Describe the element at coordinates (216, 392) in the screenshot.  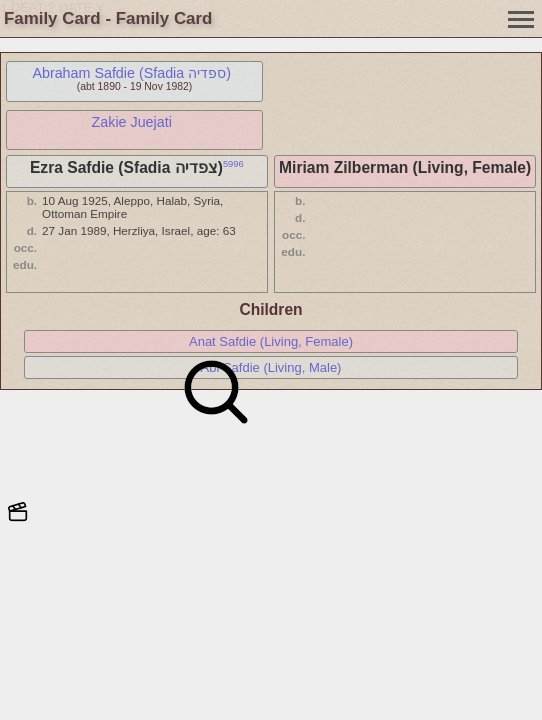
I see `search for content or items` at that location.